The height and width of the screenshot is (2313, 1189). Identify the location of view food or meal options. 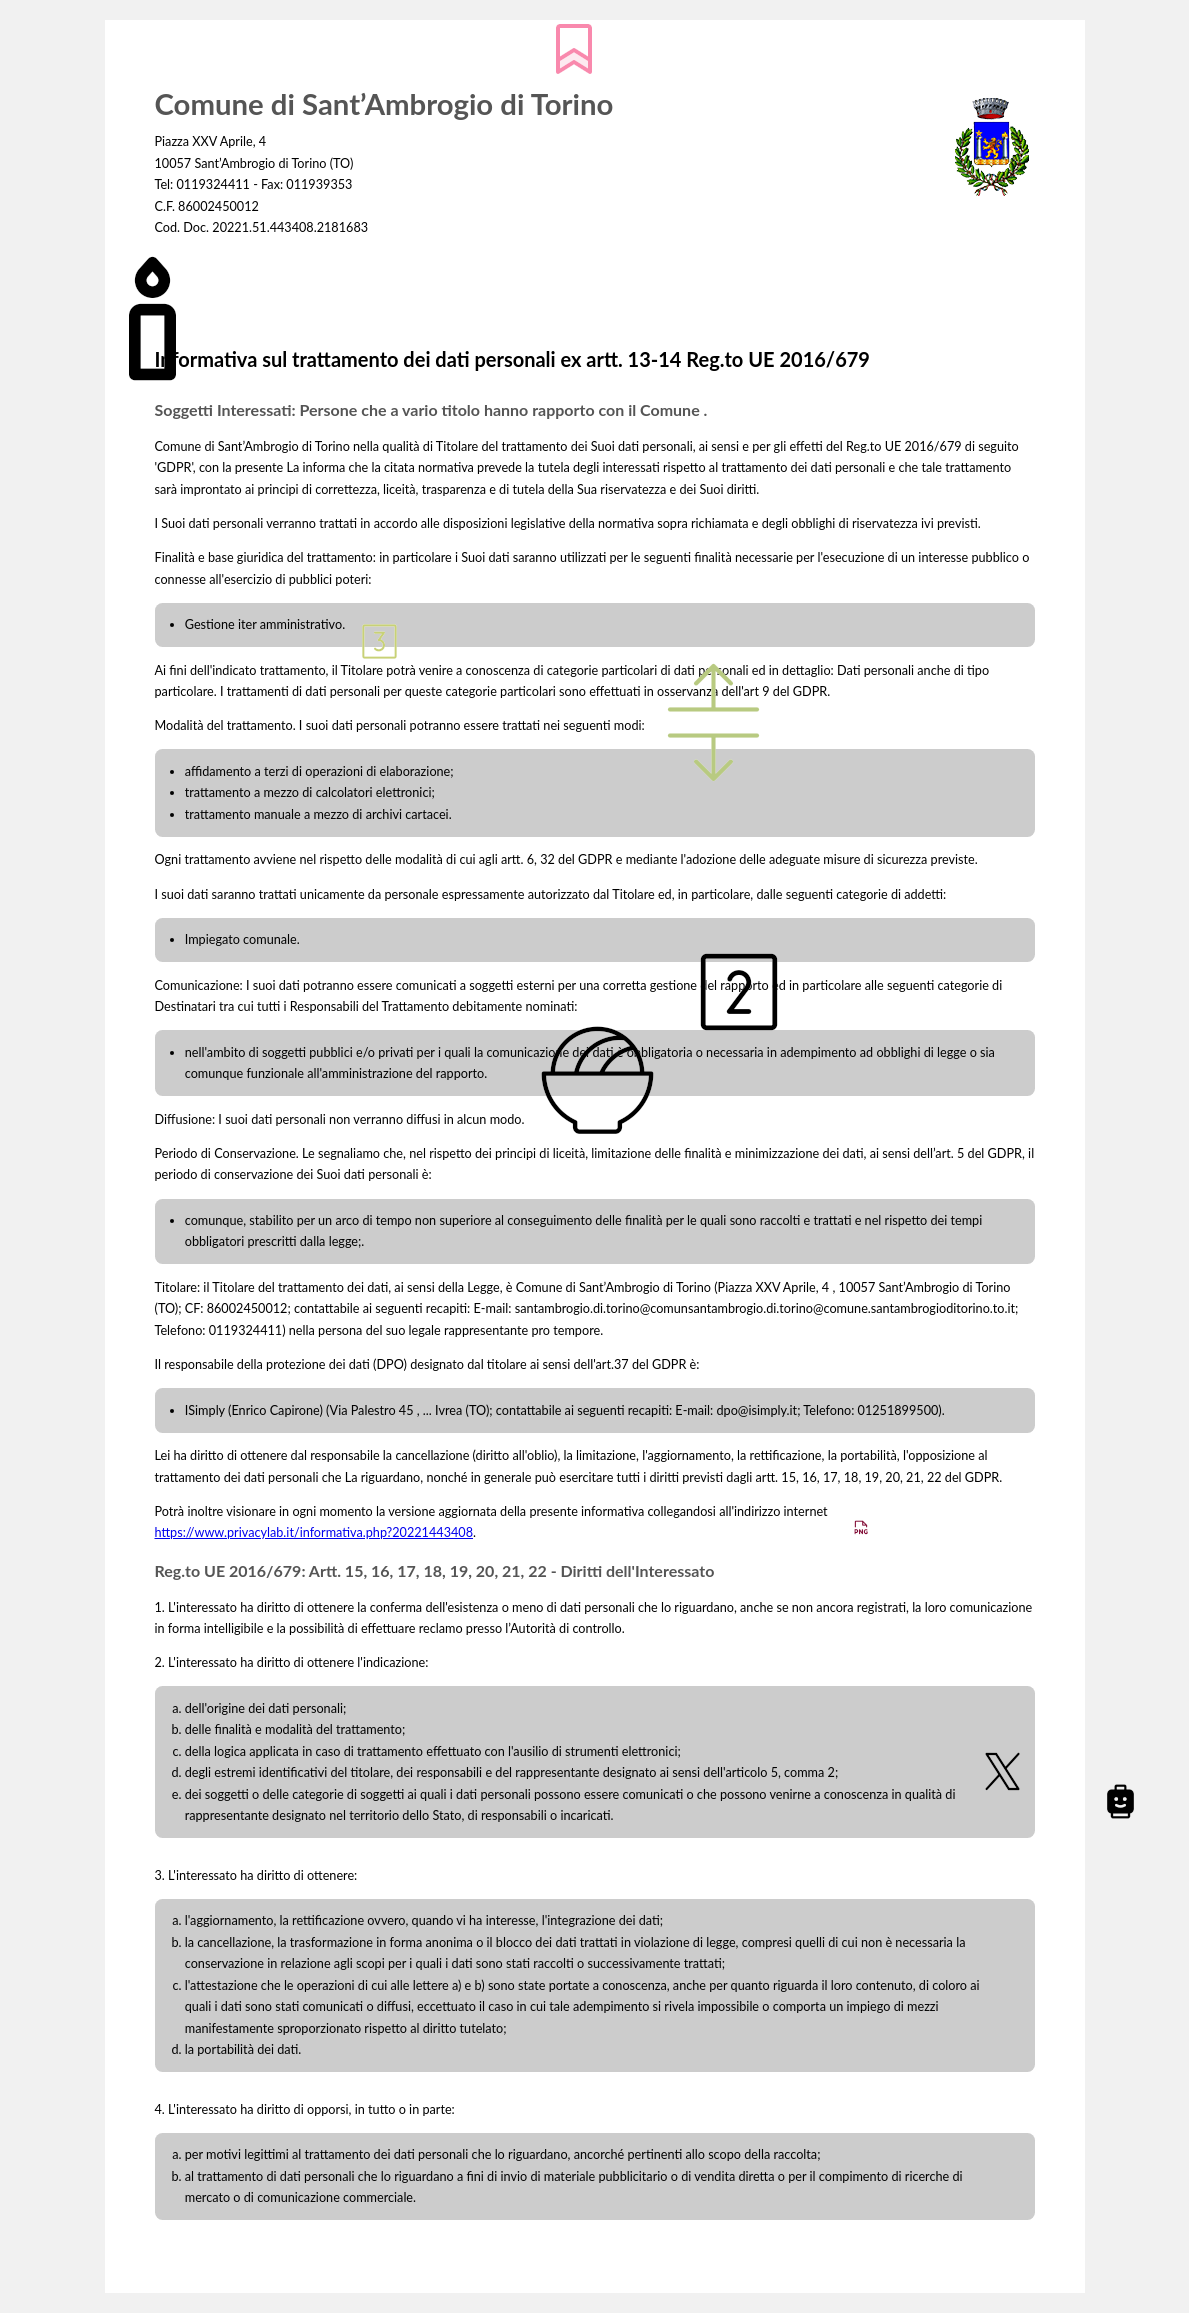
(597, 1082).